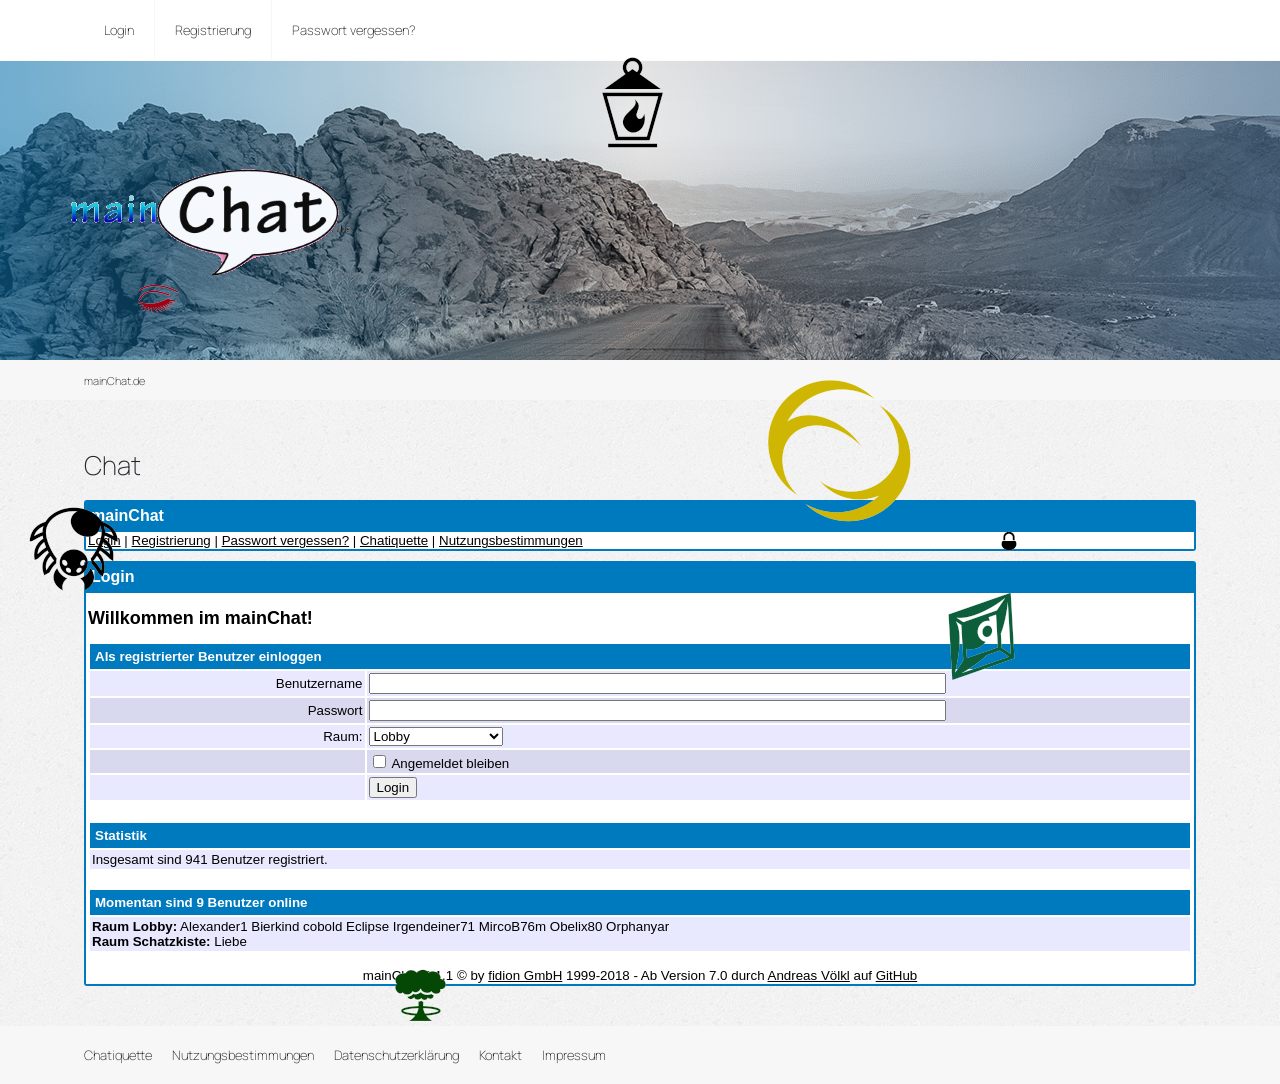 This screenshot has width=1280, height=1084. What do you see at coordinates (838, 450) in the screenshot?
I see `indicates a beast or creature ability in a game interface` at bounding box center [838, 450].